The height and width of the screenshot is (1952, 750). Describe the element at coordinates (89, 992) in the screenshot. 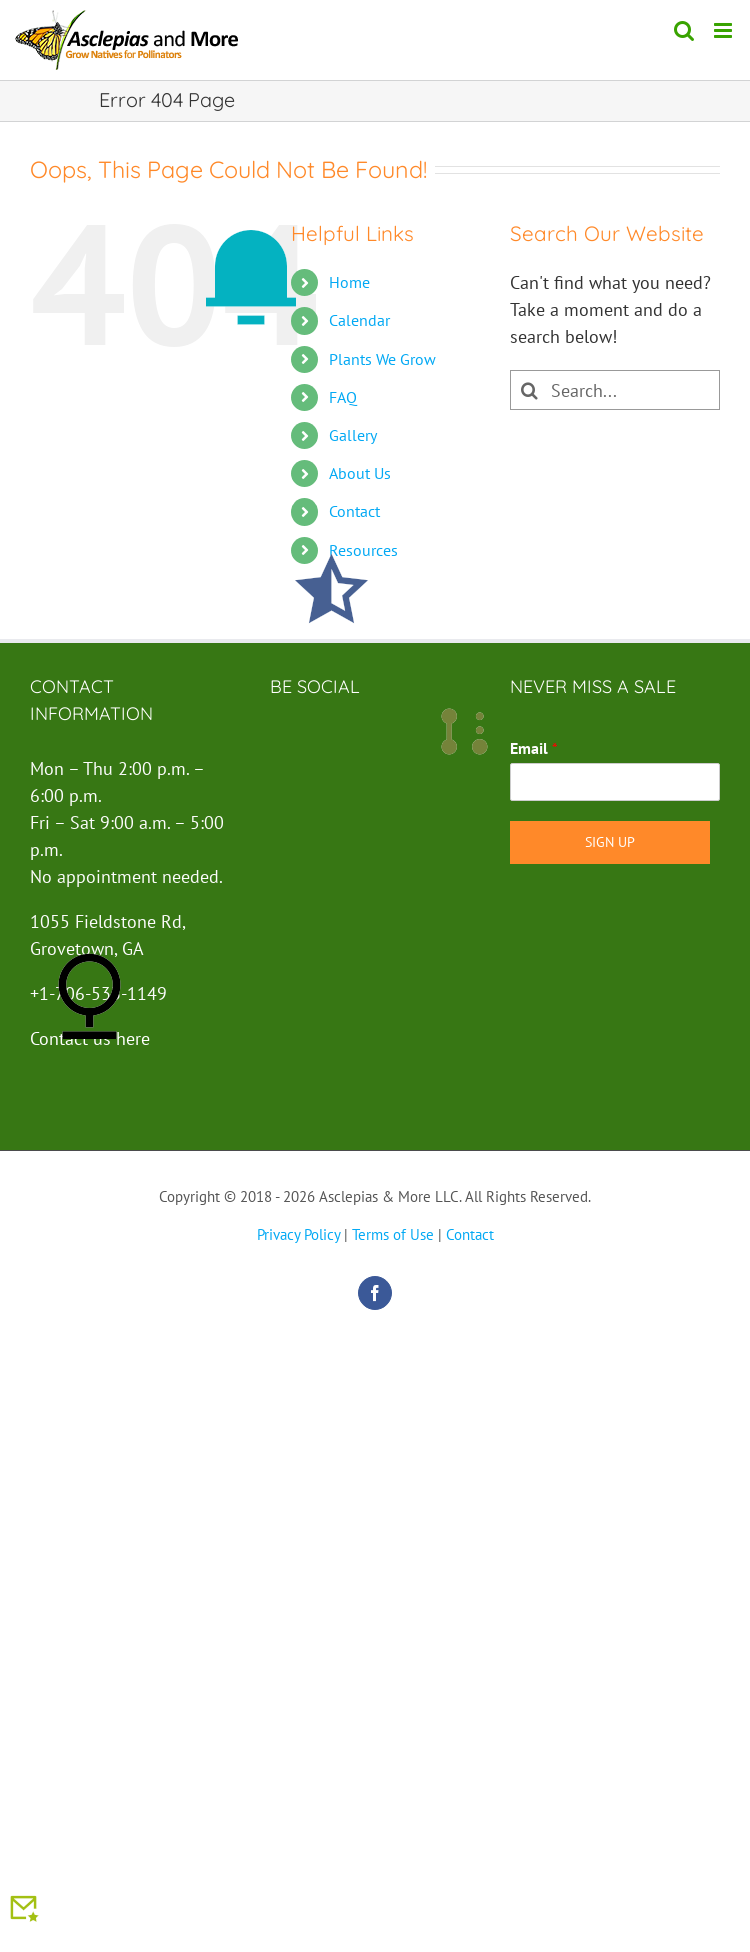

I see `mark a location on the map` at that location.